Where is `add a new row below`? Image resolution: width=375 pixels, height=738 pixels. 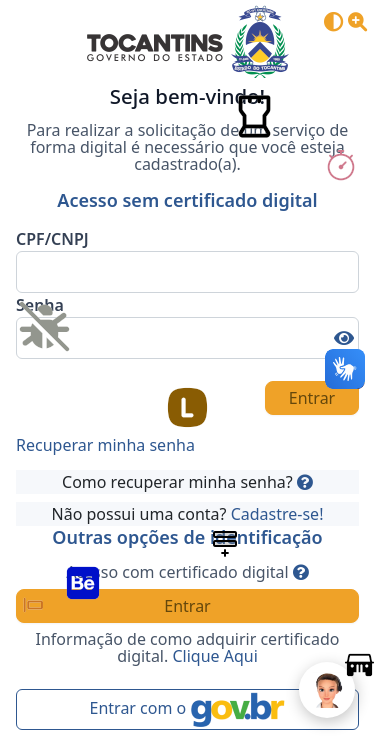 add a new row below is located at coordinates (225, 542).